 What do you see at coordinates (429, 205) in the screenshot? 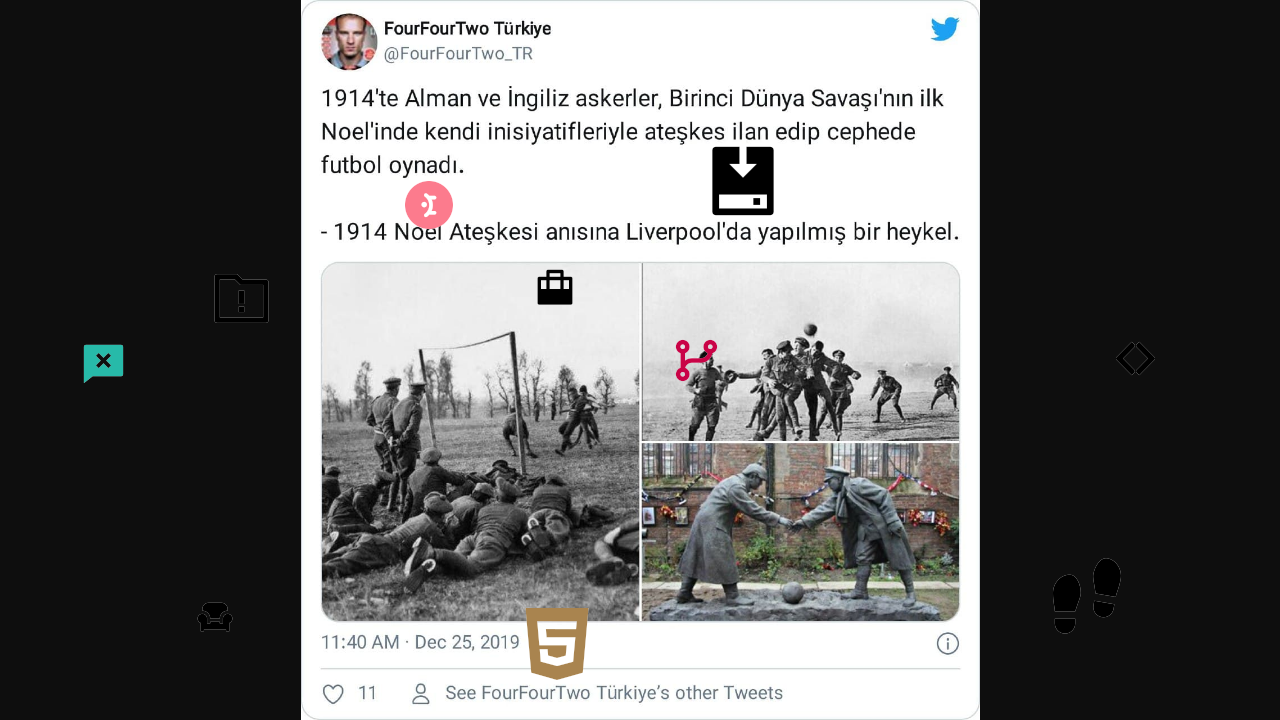
I see `mantine UI framework logo` at bounding box center [429, 205].